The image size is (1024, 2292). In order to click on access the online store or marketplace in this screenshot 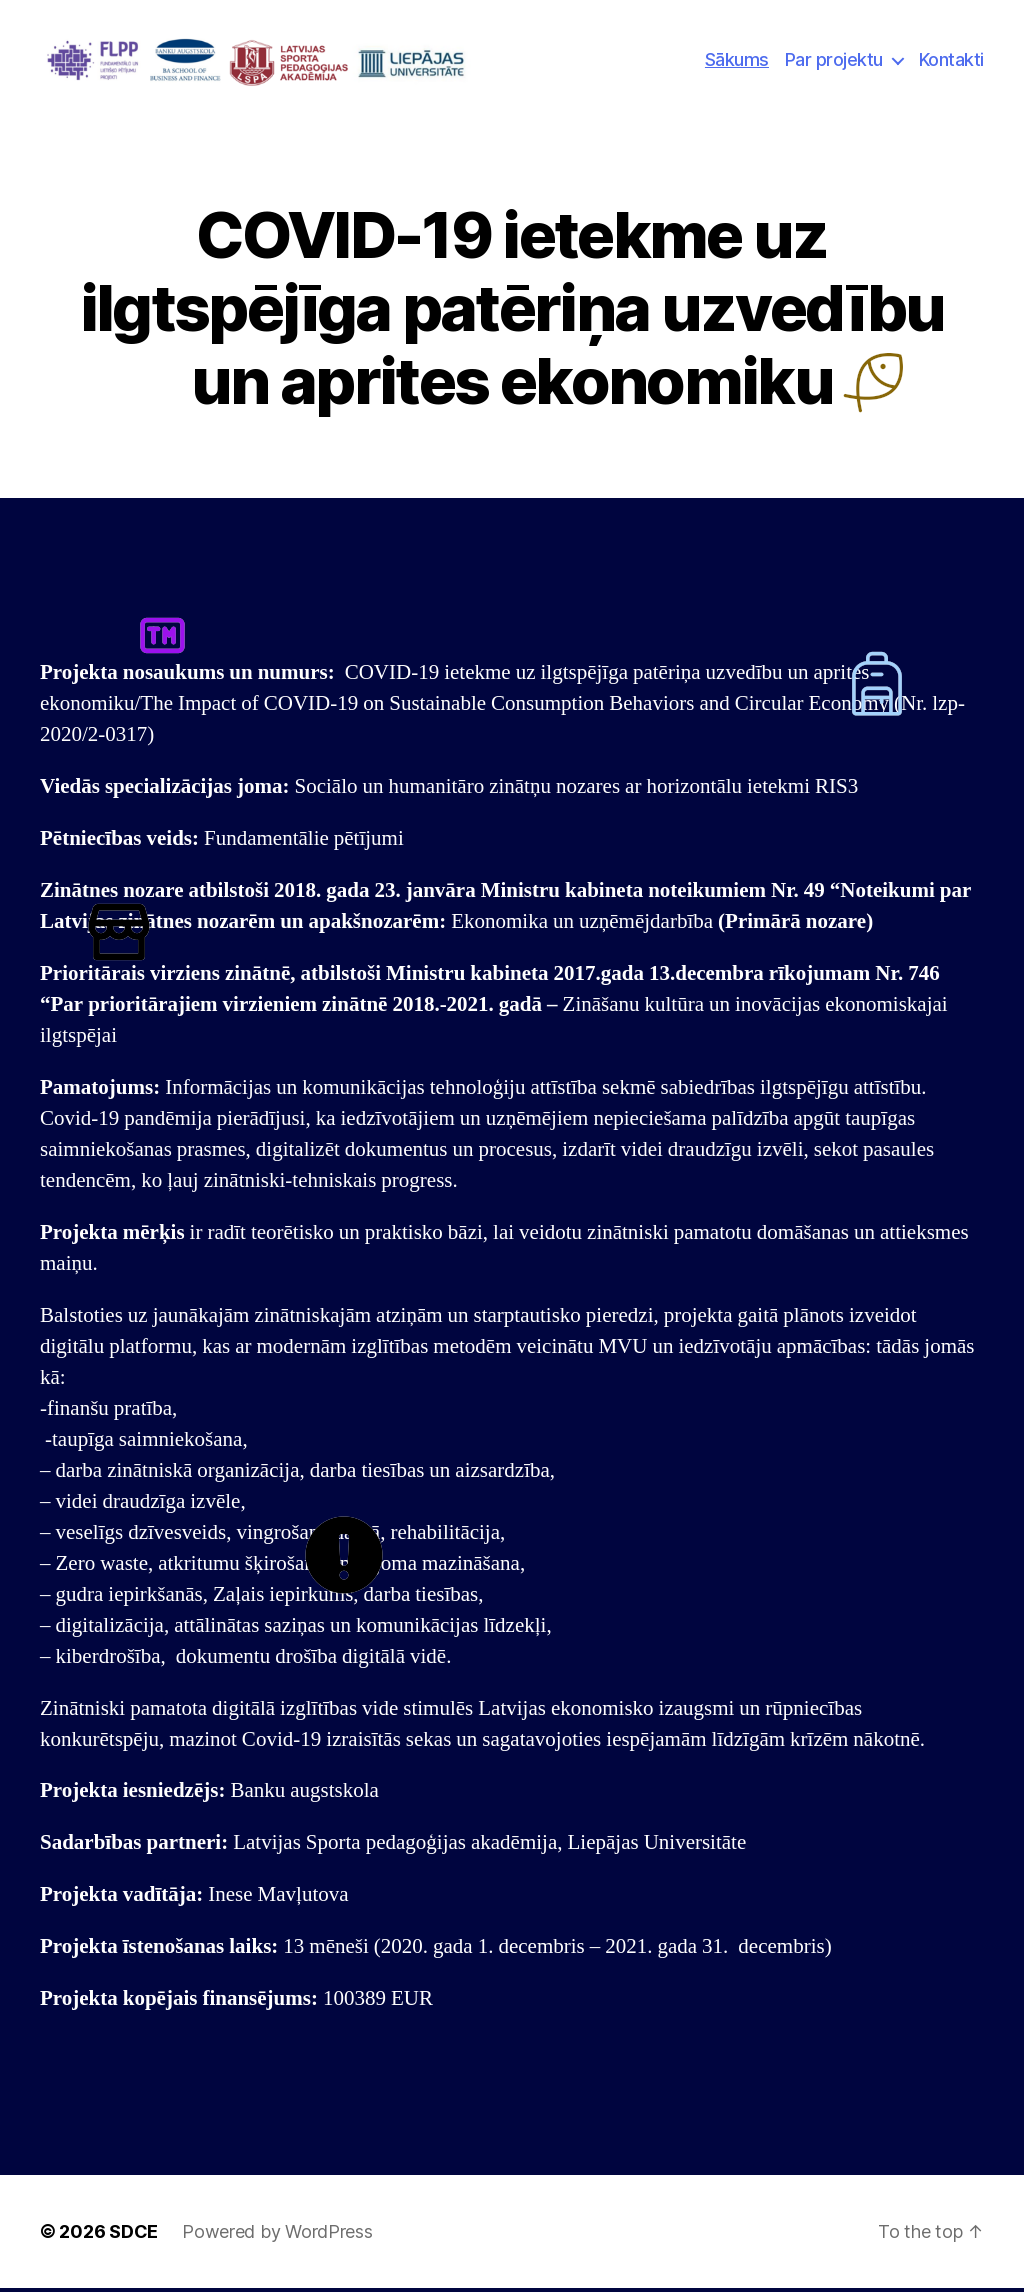, I will do `click(119, 932)`.